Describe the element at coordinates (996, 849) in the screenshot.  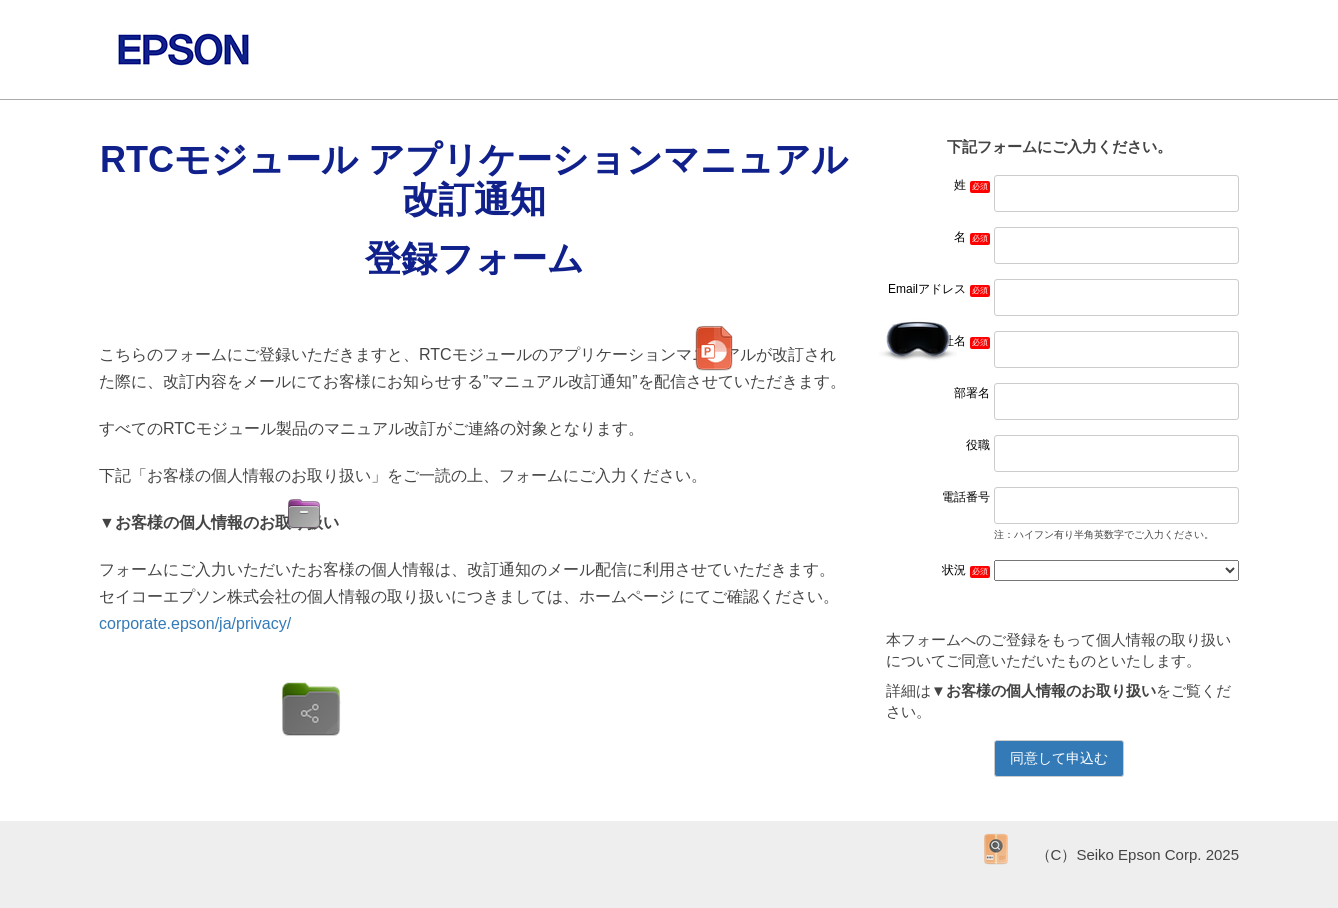
I see `resolving package dependencies` at that location.